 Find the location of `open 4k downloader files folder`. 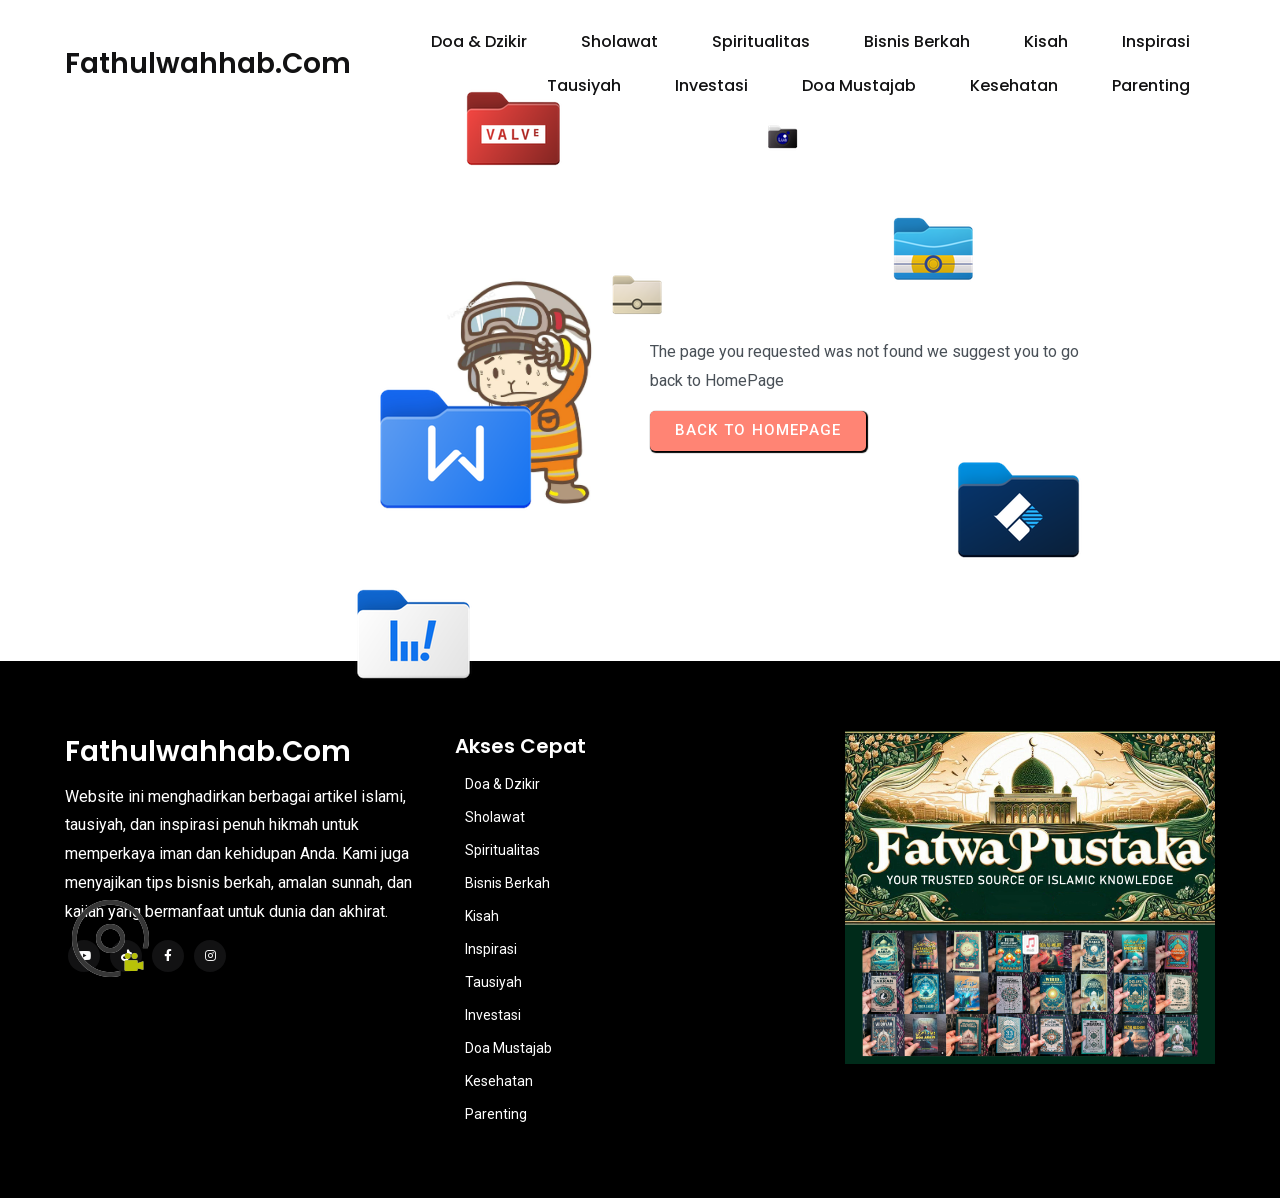

open 4k downloader files folder is located at coordinates (413, 637).